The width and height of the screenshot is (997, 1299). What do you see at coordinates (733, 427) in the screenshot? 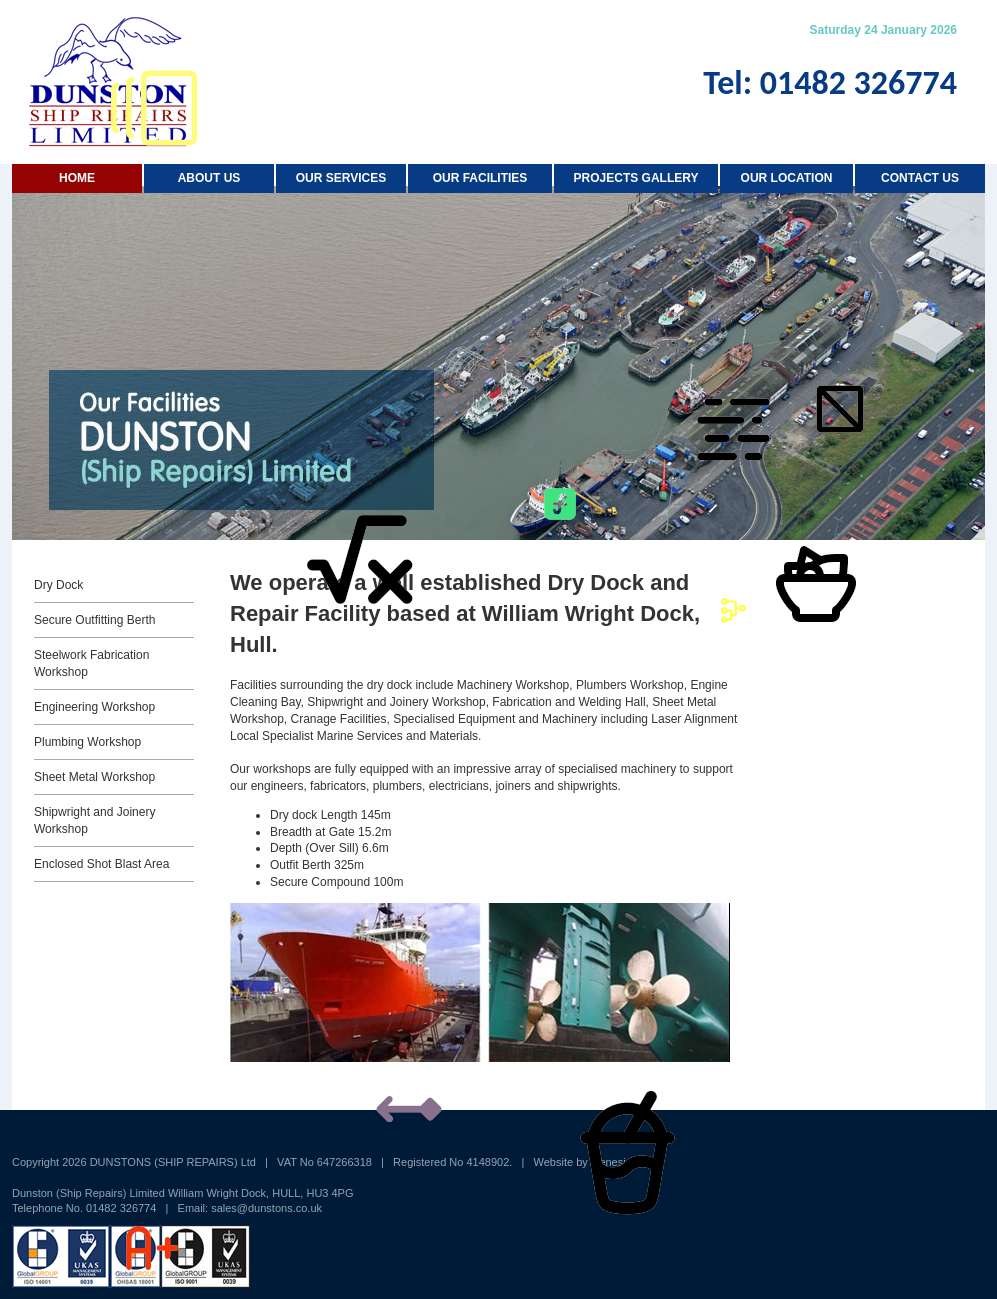
I see `indicates misty or foggy weather conditions` at bounding box center [733, 427].